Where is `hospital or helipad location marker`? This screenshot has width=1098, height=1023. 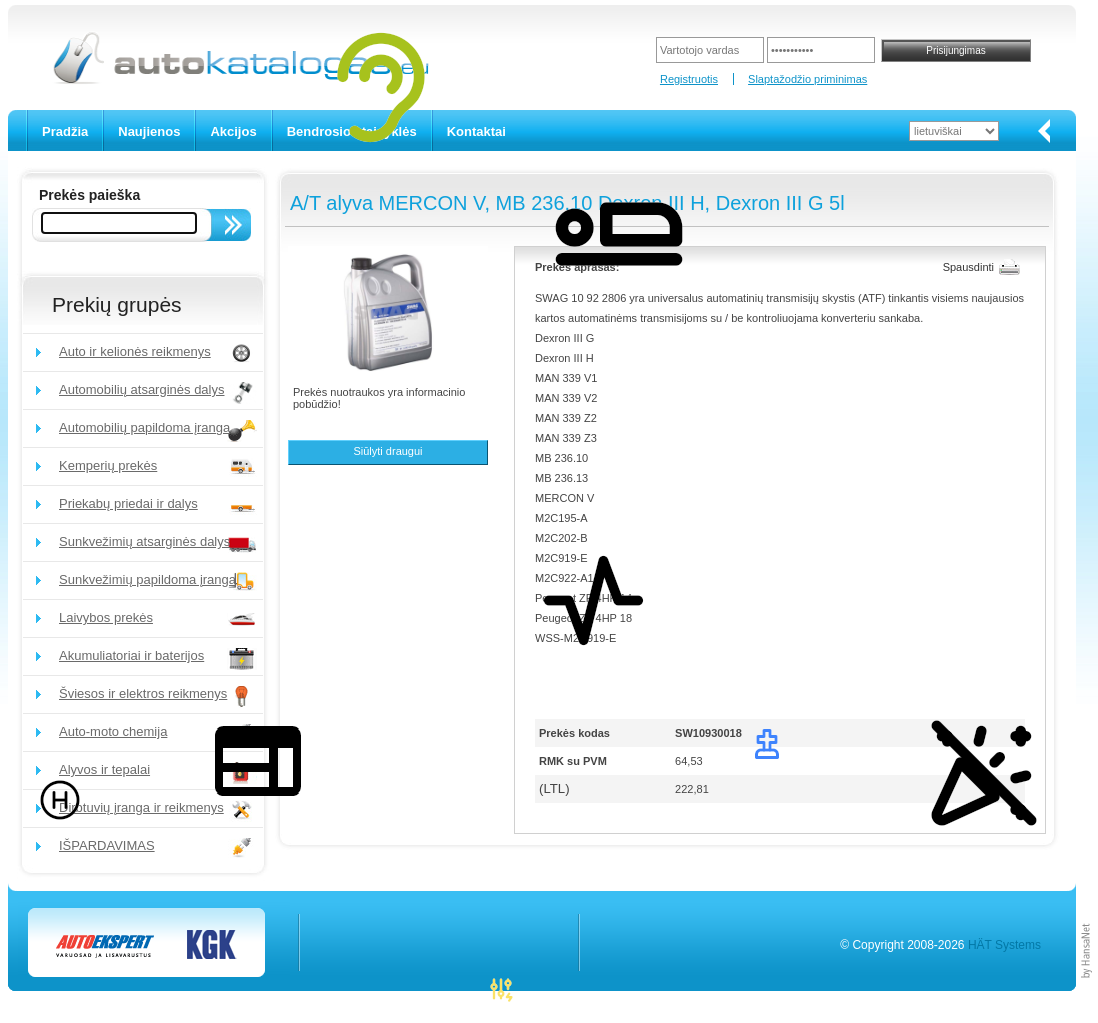
hospital or helipad location marker is located at coordinates (60, 800).